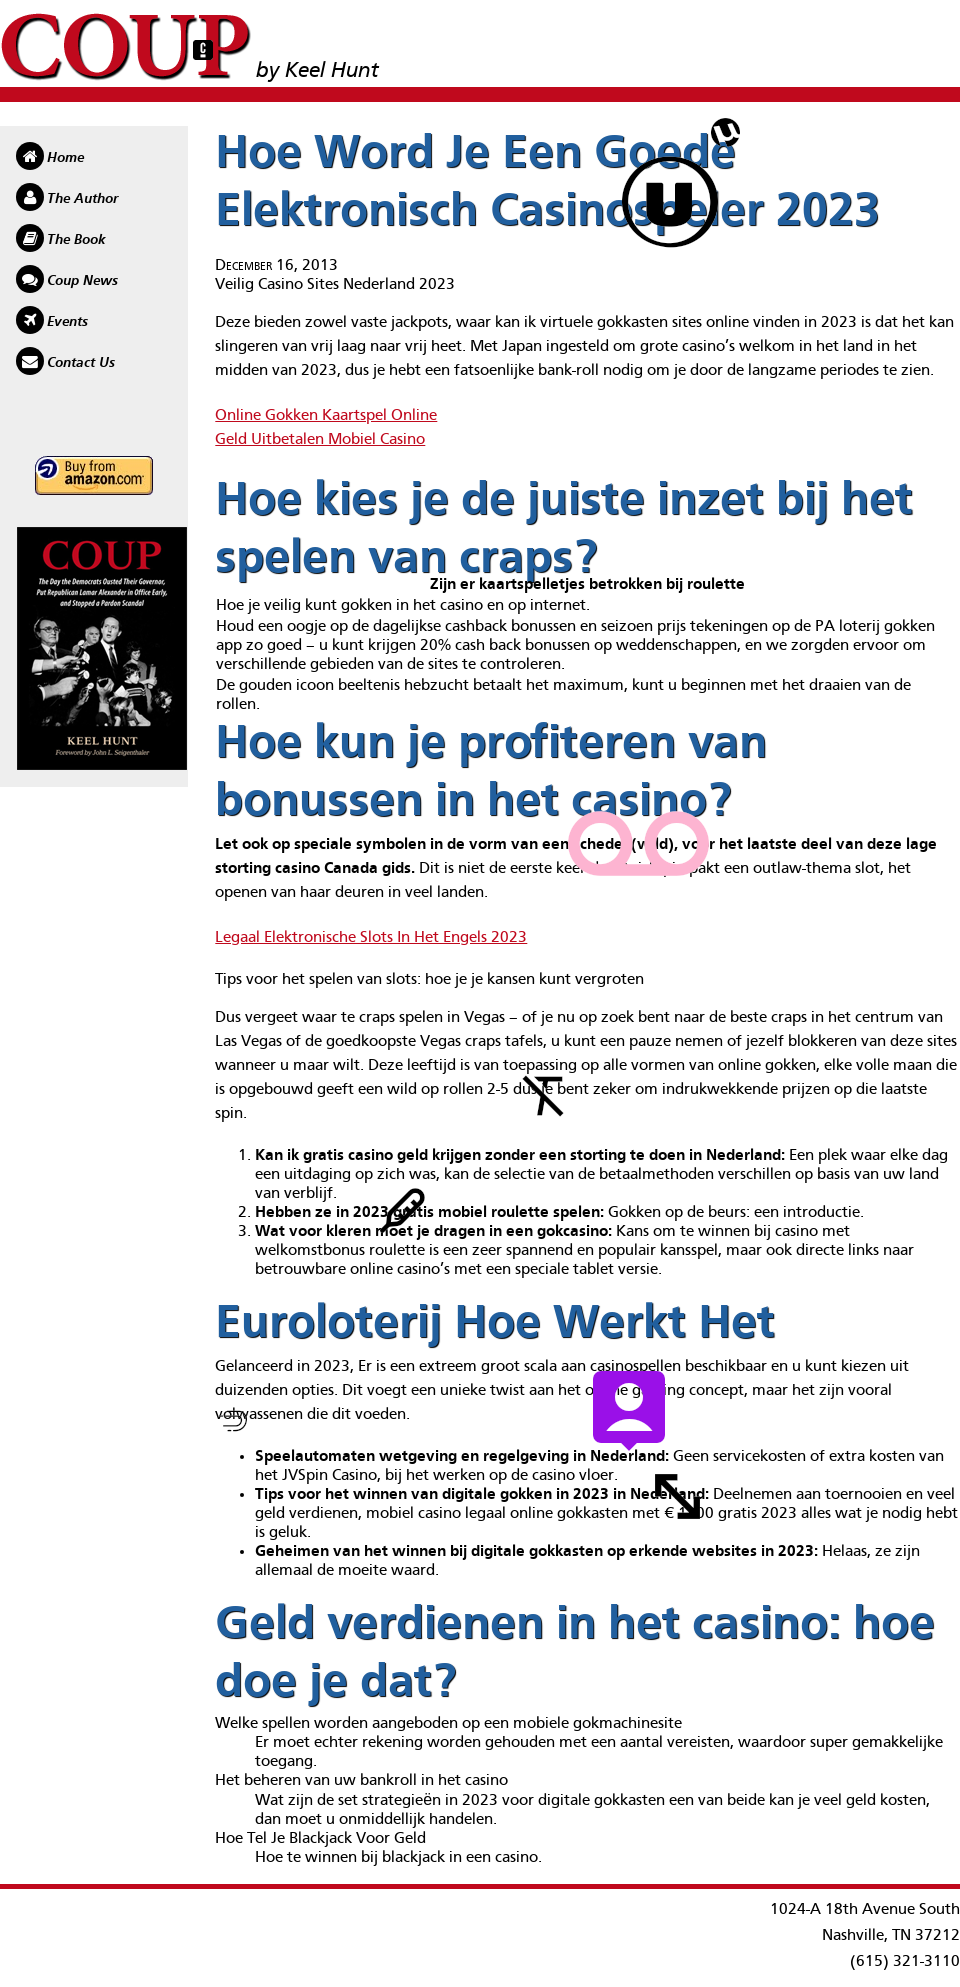 This screenshot has width=960, height=1987. What do you see at coordinates (233, 1421) in the screenshot?
I see `apache druid logo` at bounding box center [233, 1421].